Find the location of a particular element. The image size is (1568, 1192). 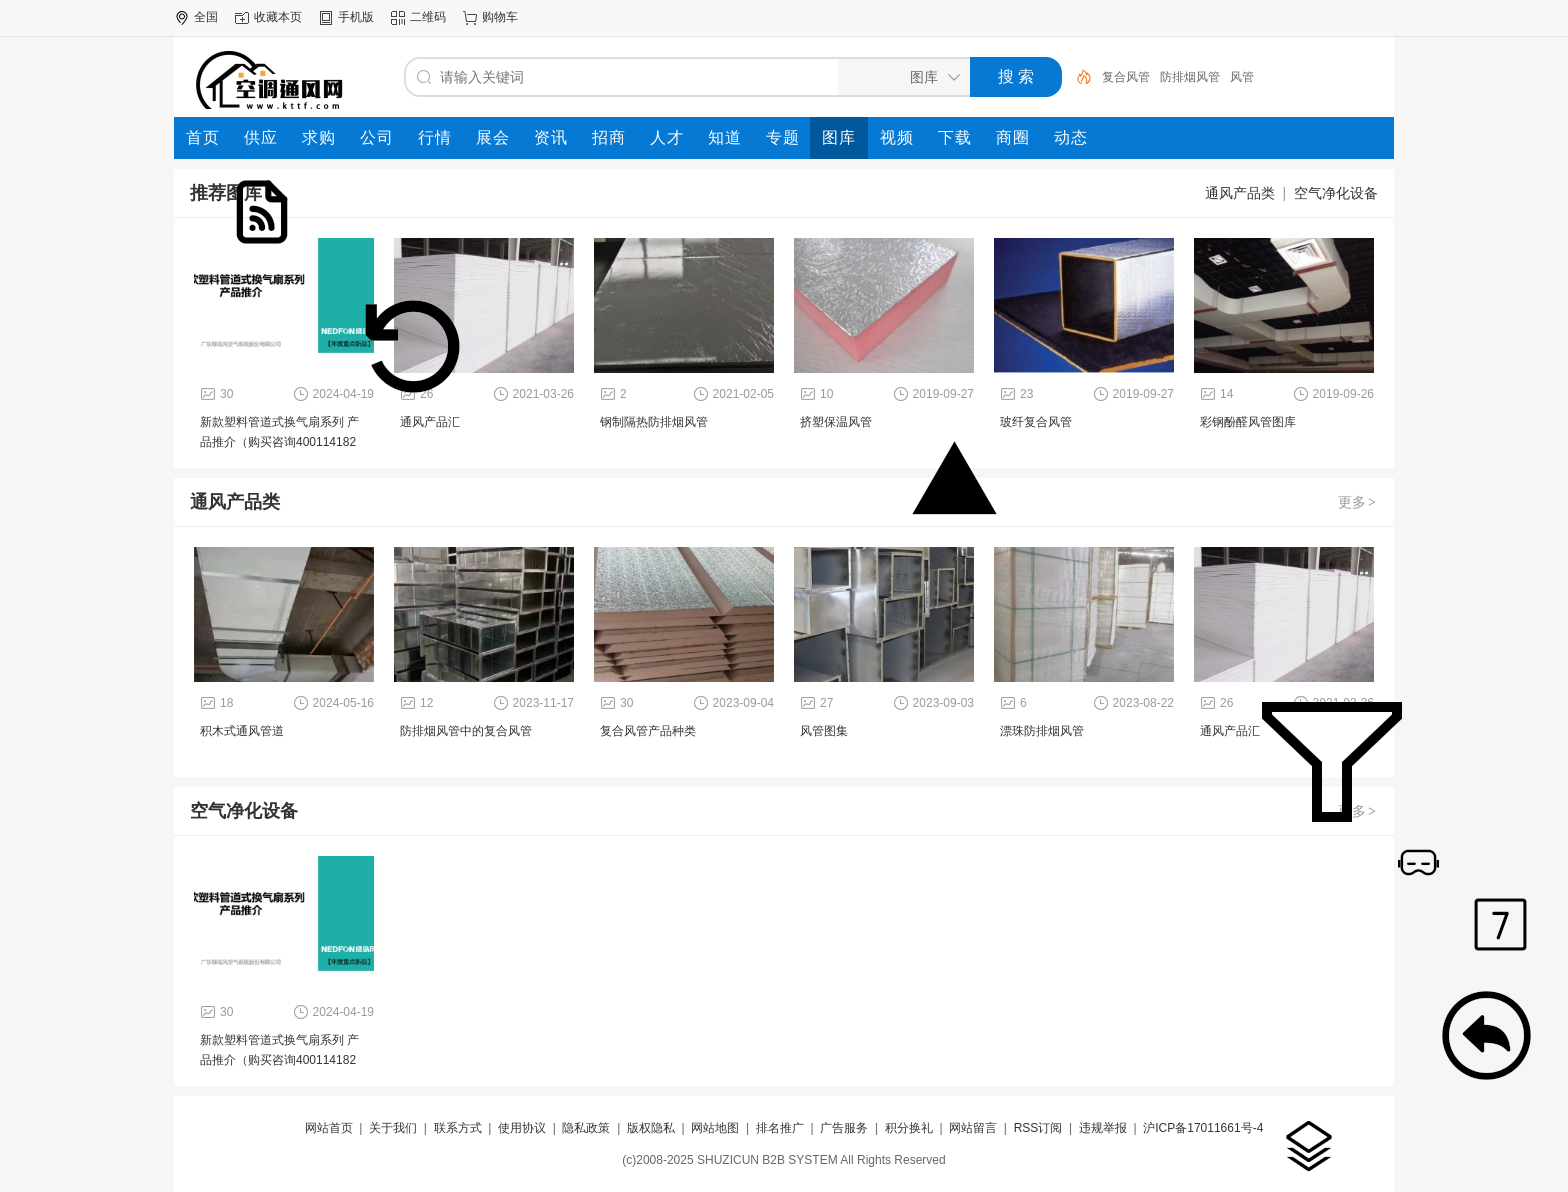

indicates item number seven in a list or sequence is located at coordinates (1500, 924).